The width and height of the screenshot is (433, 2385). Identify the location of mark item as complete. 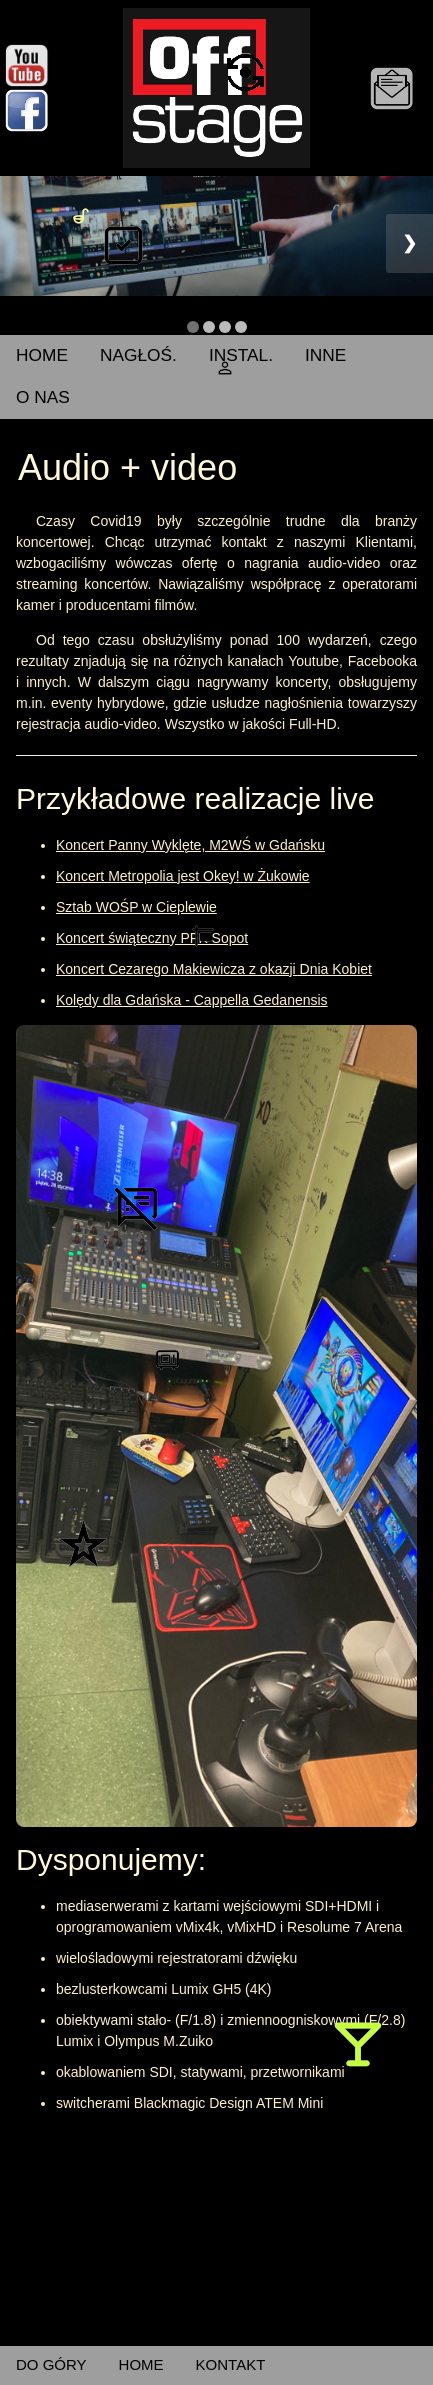
(123, 245).